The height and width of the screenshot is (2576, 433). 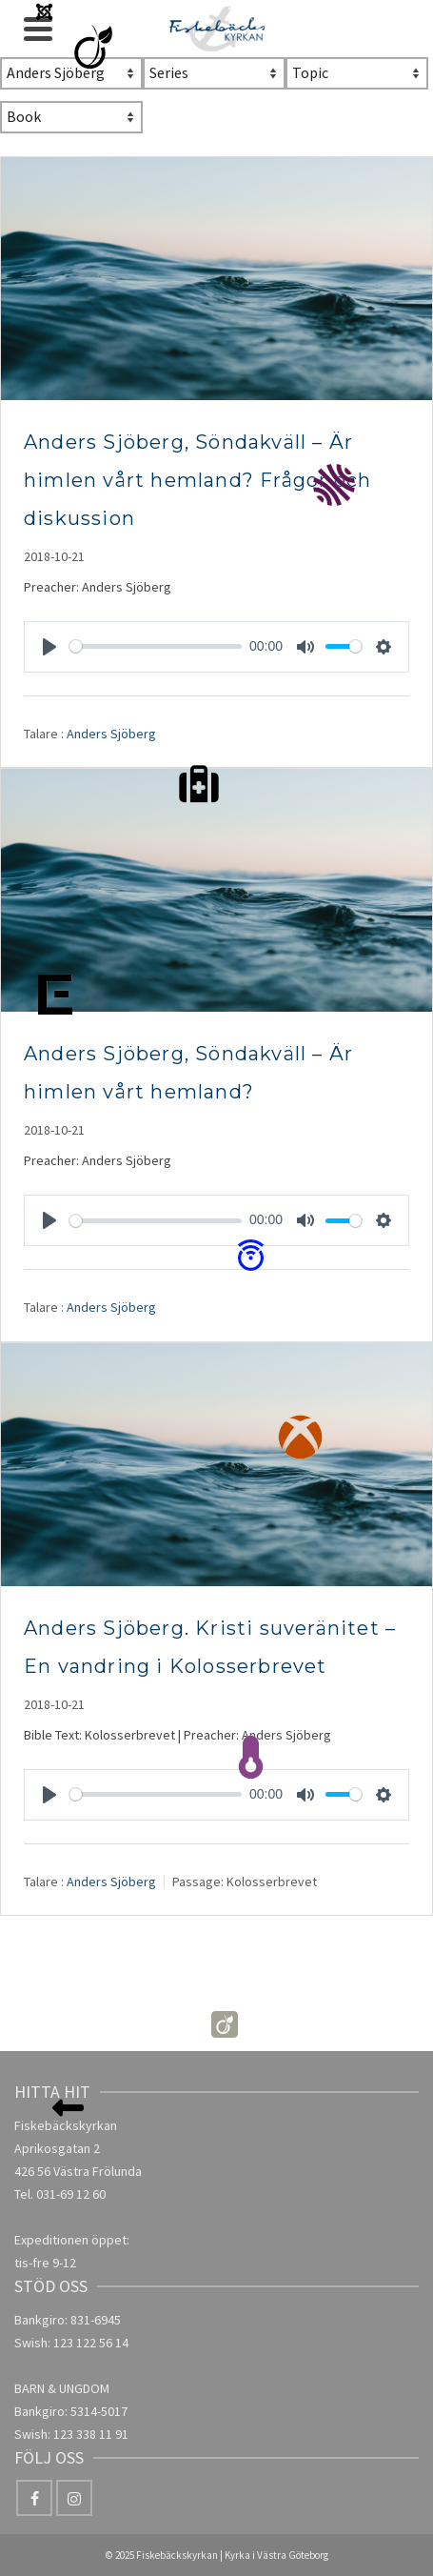 What do you see at coordinates (68, 2107) in the screenshot?
I see `go back to previous screen` at bounding box center [68, 2107].